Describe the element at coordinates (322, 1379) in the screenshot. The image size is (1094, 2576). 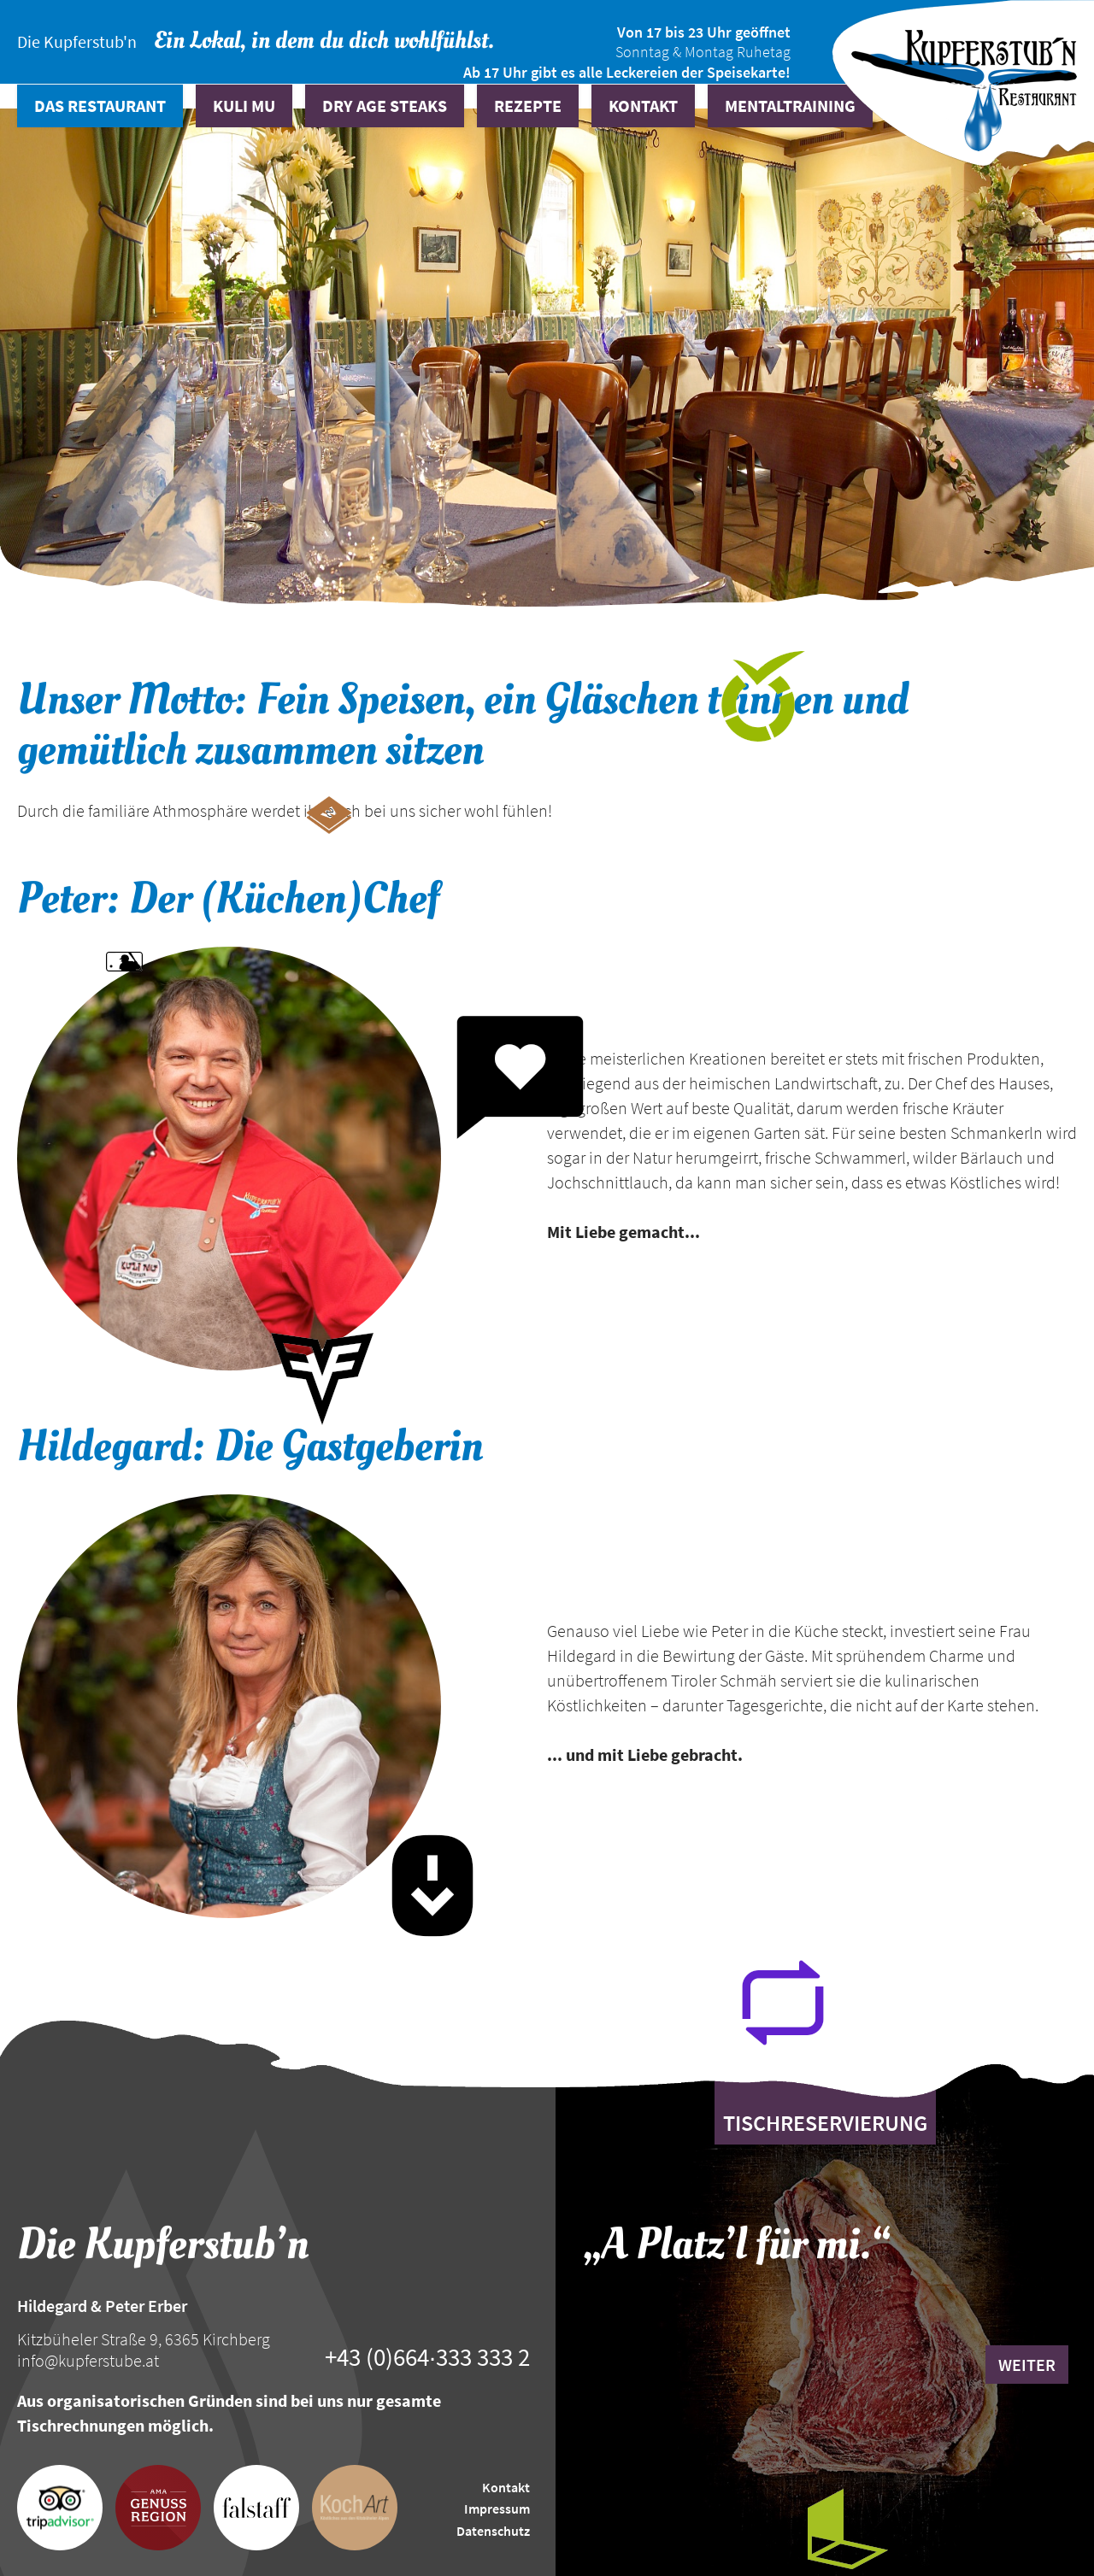
I see `open CodeSignal app or website` at that location.